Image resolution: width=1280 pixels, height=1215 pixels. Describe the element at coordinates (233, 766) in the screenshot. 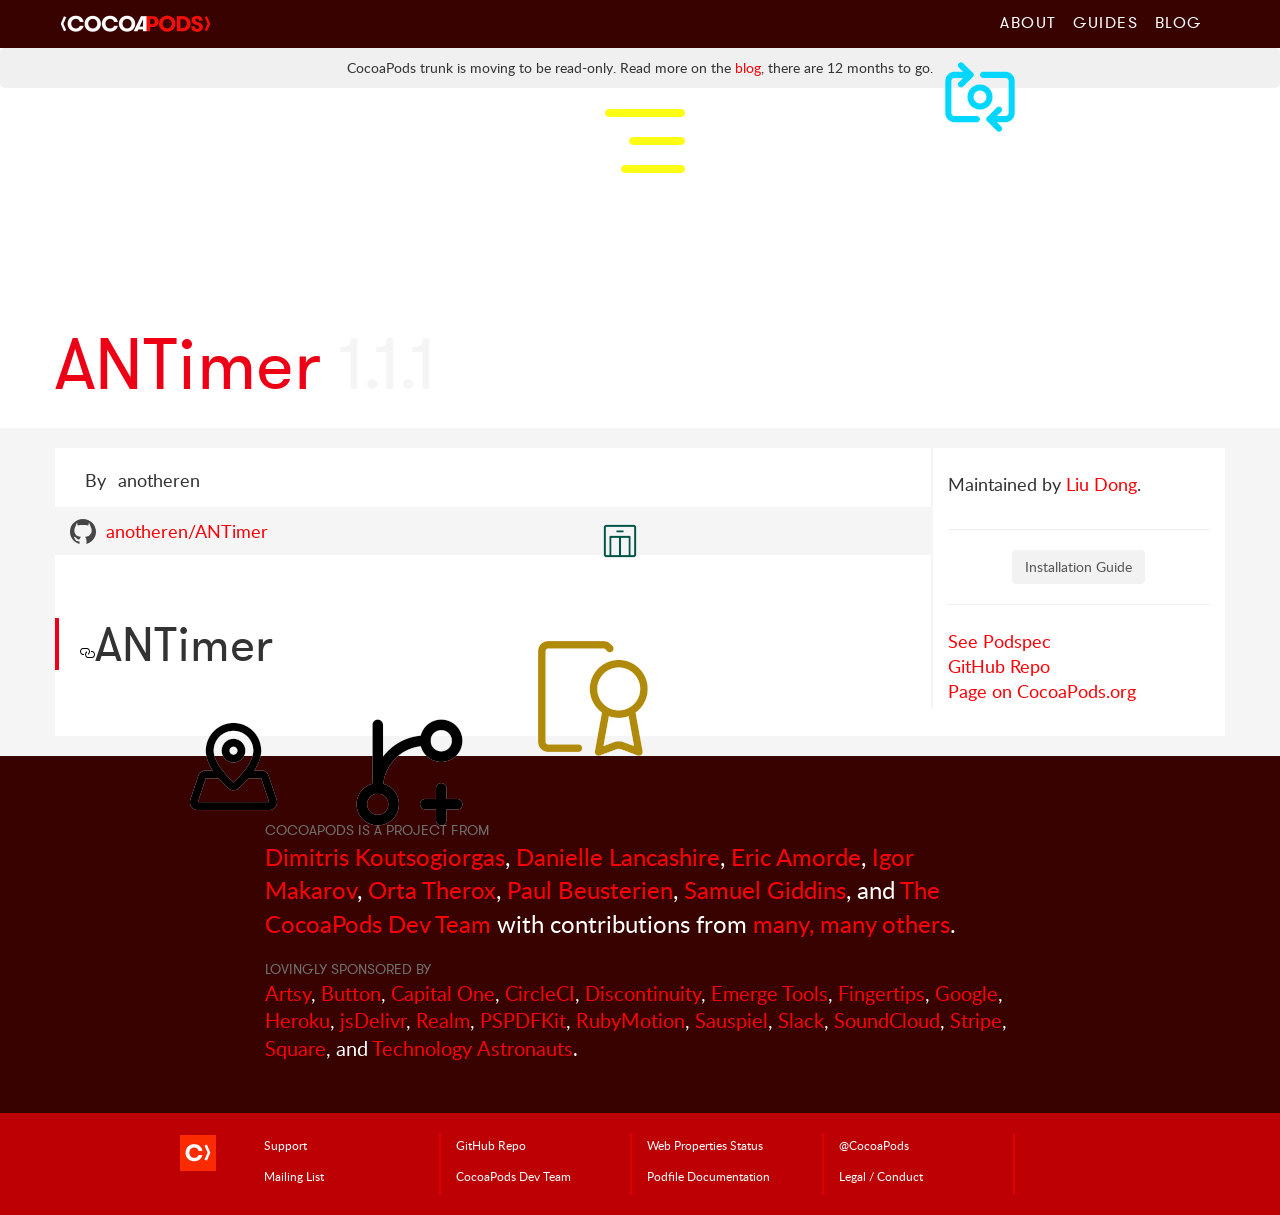

I see `view pinned location on map` at that location.